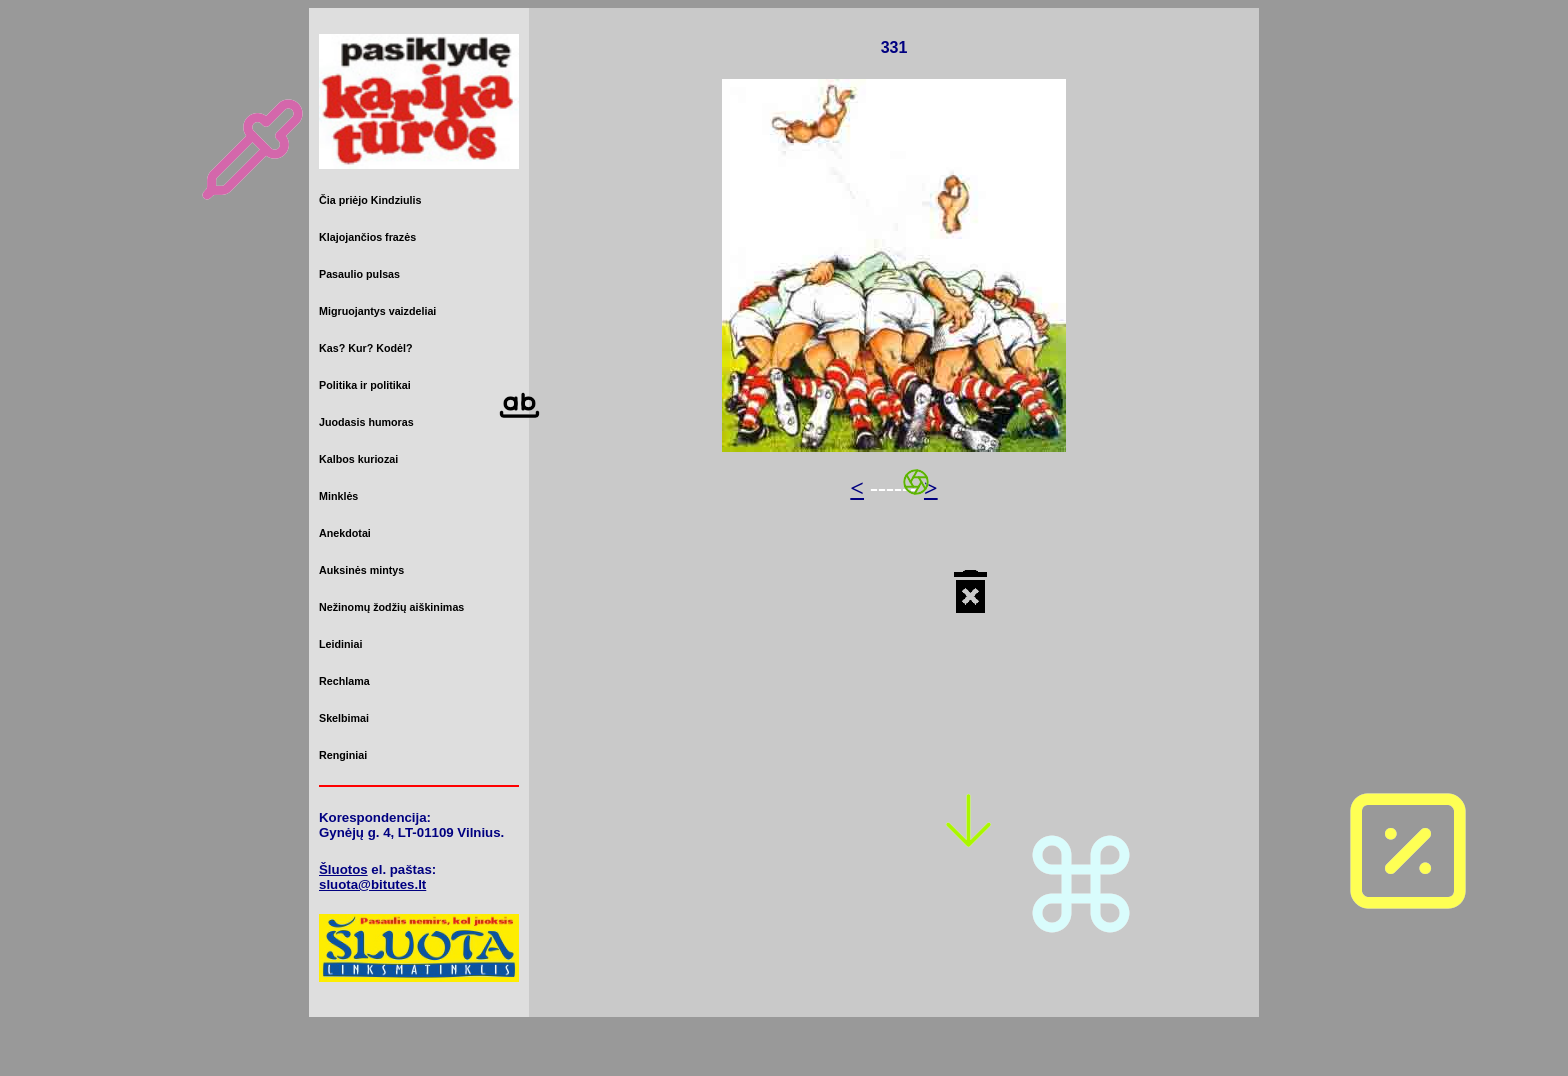 The width and height of the screenshot is (1568, 1076). I want to click on select a color from the canvas, so click(252, 149).